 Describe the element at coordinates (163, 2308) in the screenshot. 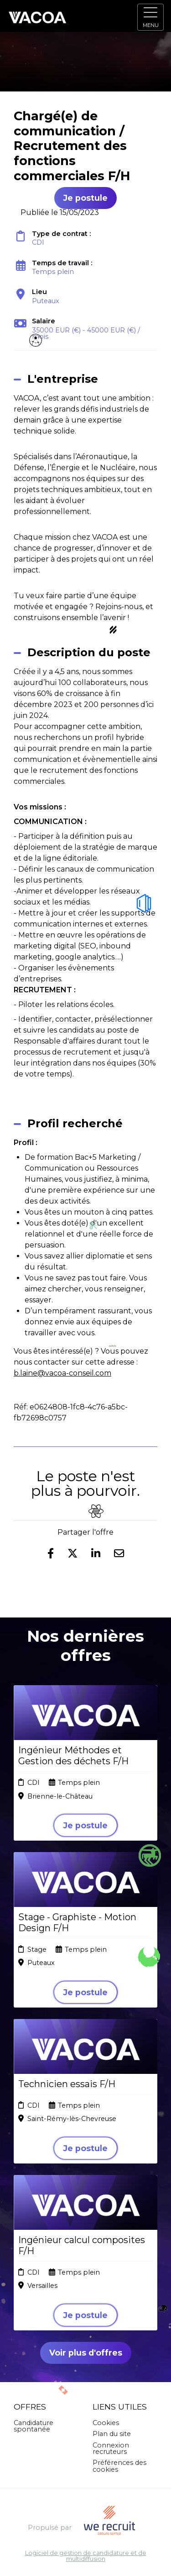

I see `launch PUBG (PlayerUnknown's Battlegrounds) game` at that location.